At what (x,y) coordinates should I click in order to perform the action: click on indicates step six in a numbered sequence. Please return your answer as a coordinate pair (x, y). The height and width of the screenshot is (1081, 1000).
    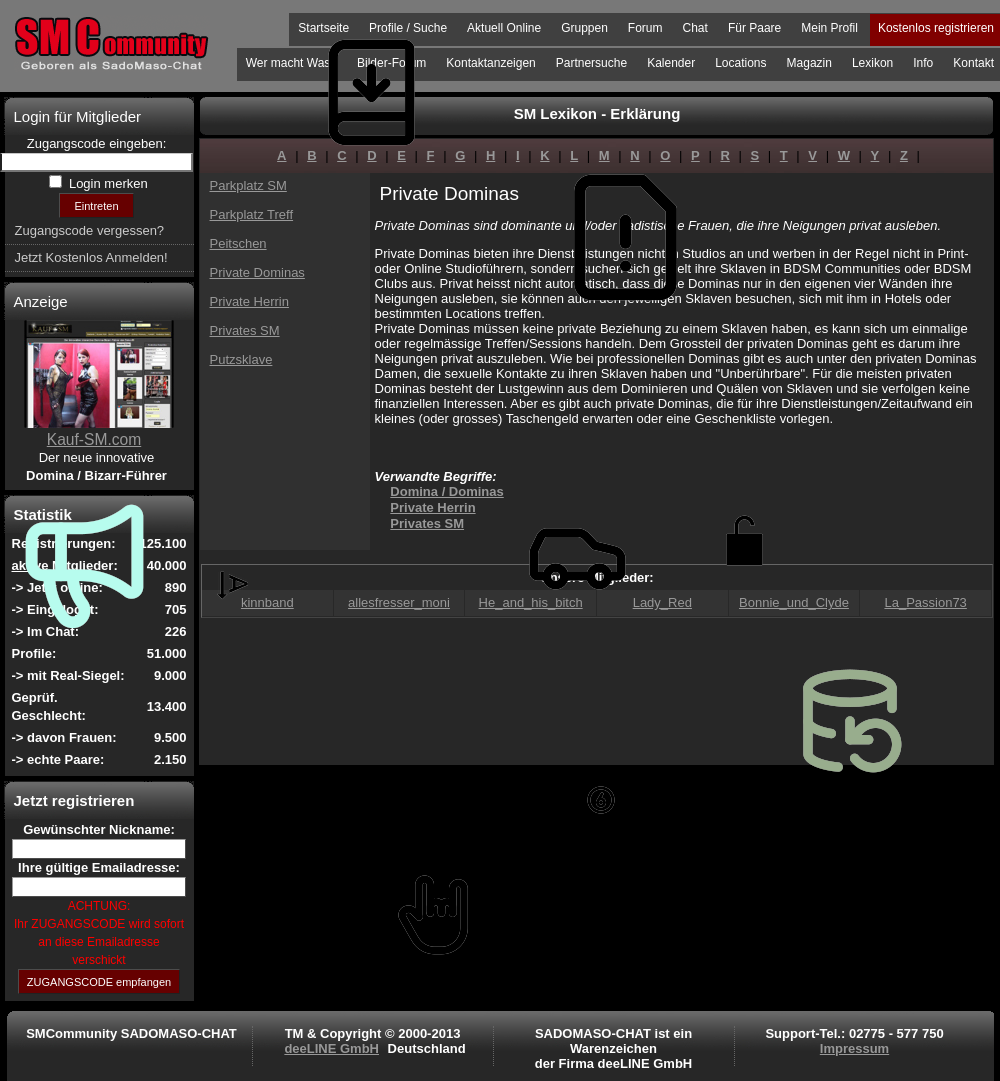
    Looking at the image, I should click on (601, 800).